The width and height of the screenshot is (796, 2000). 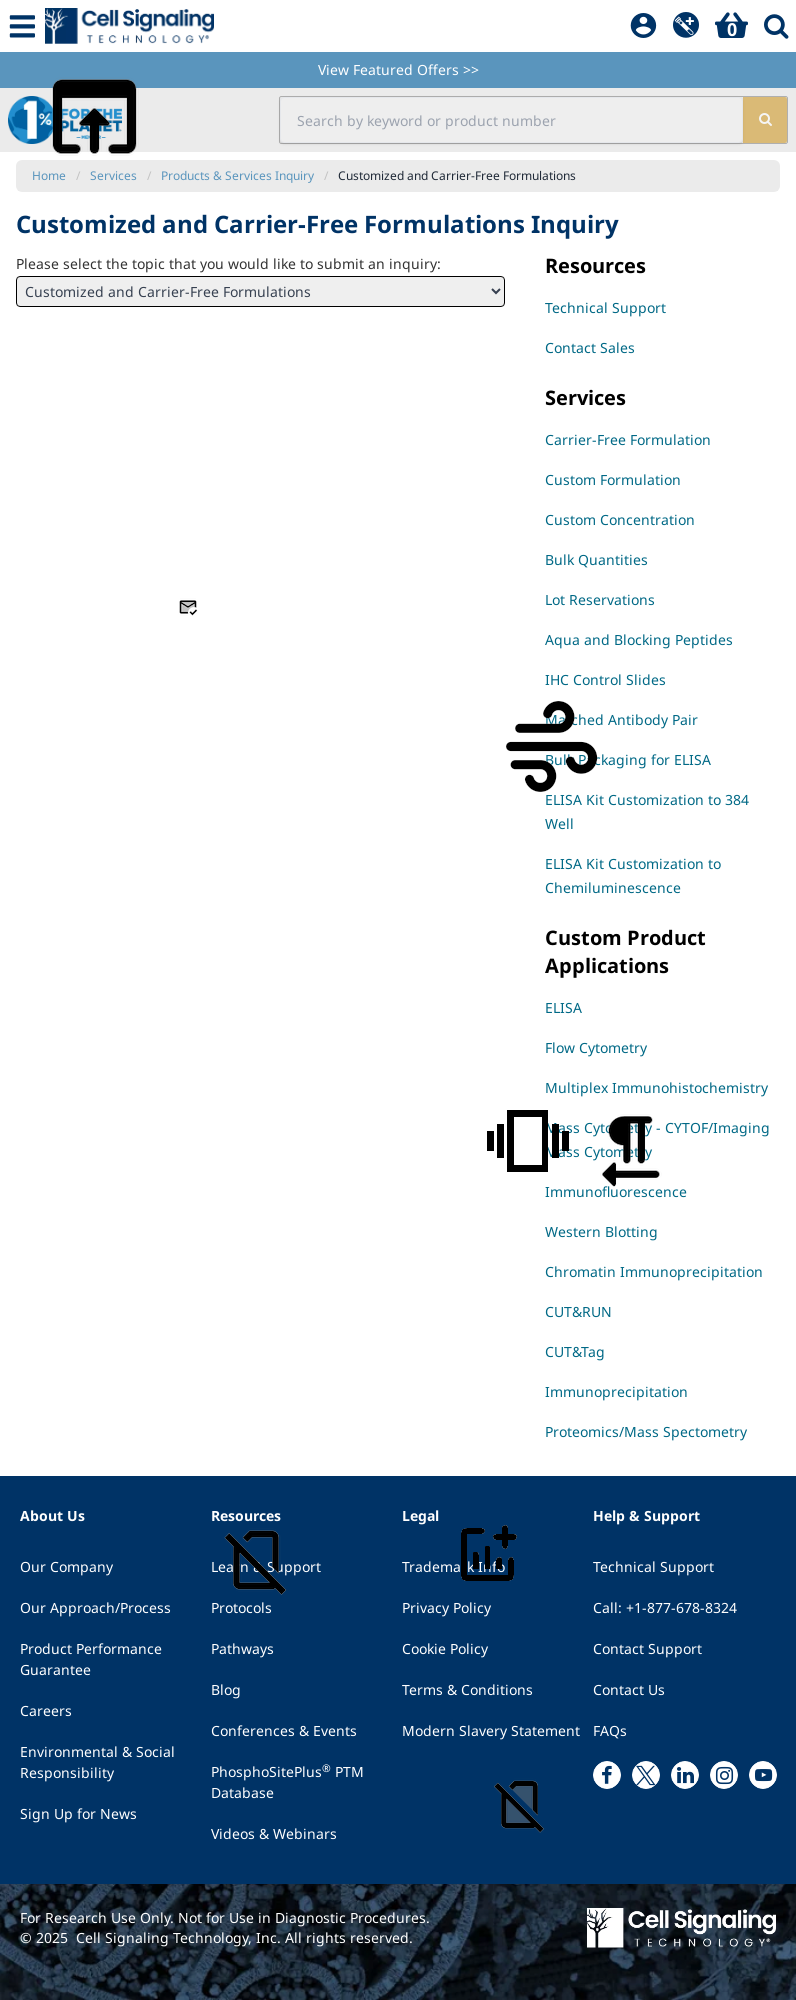 What do you see at coordinates (551, 746) in the screenshot?
I see `indicates current wind conditions` at bounding box center [551, 746].